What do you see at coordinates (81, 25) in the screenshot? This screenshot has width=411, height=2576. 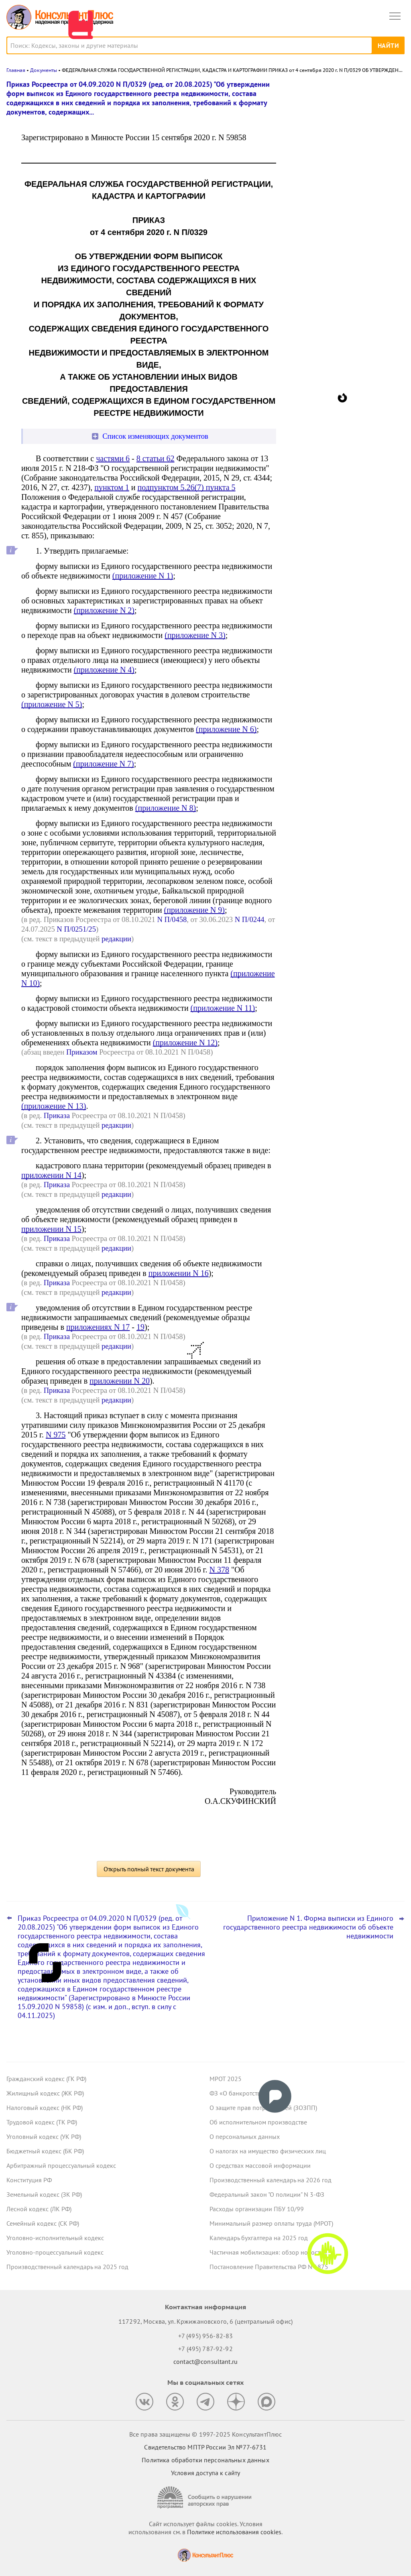 I see `access your bookmarked reading list` at bounding box center [81, 25].